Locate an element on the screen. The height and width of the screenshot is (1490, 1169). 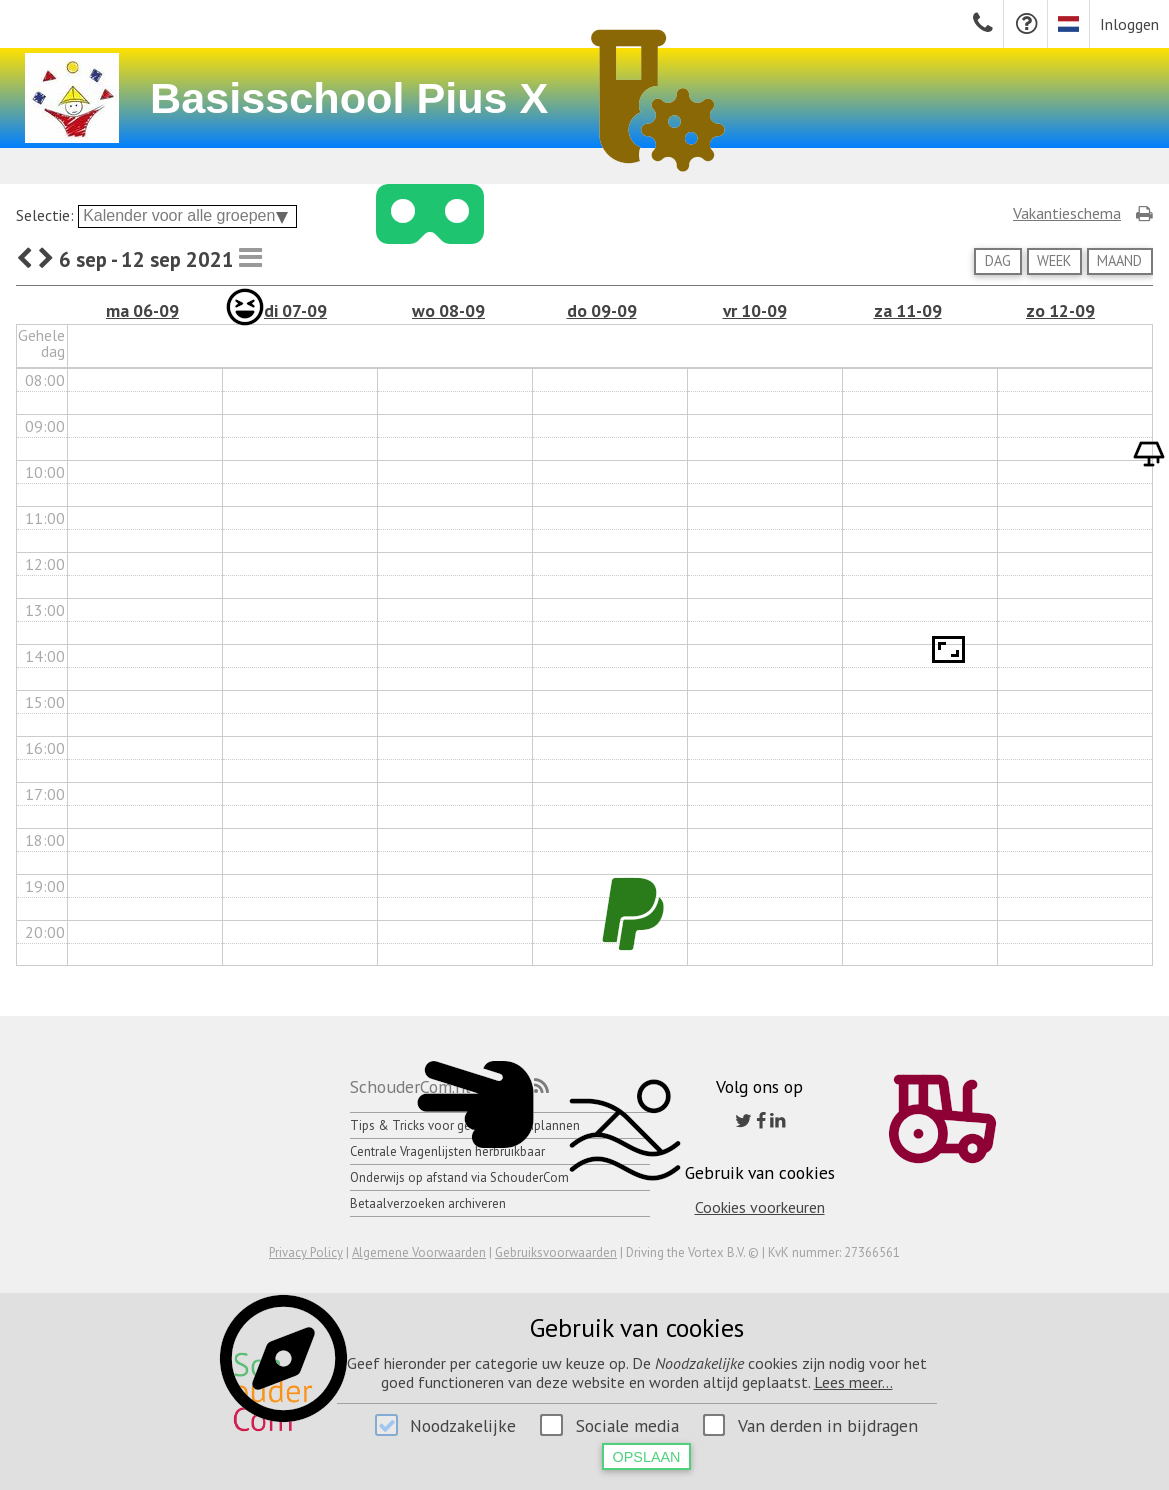
pay with PayPal is located at coordinates (633, 914).